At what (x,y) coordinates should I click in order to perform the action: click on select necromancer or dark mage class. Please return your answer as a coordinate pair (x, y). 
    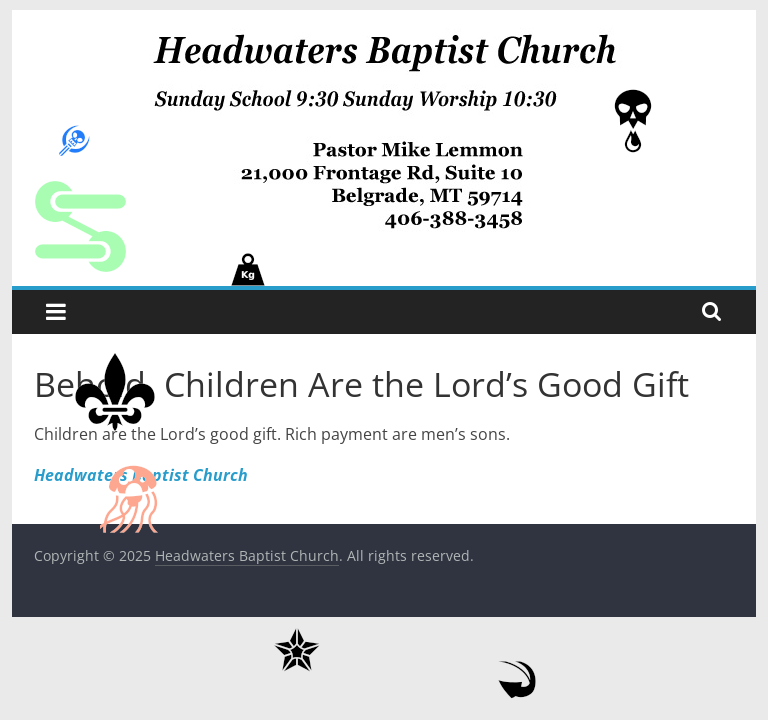
    Looking at the image, I should click on (74, 140).